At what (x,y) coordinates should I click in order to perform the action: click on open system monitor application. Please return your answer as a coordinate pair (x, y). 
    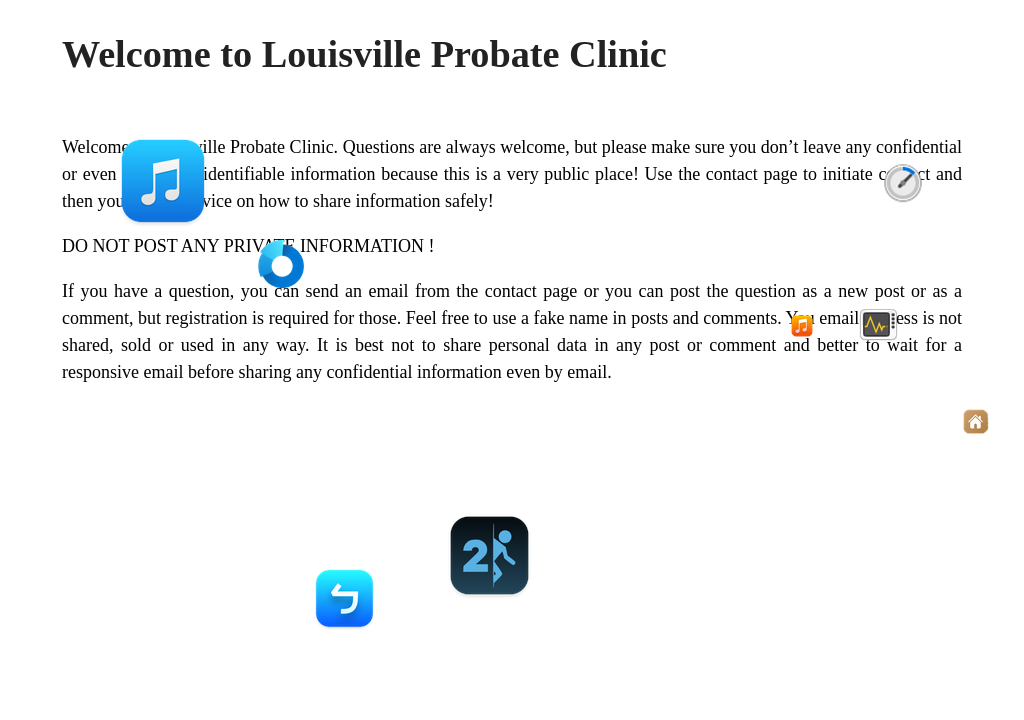
    Looking at the image, I should click on (878, 324).